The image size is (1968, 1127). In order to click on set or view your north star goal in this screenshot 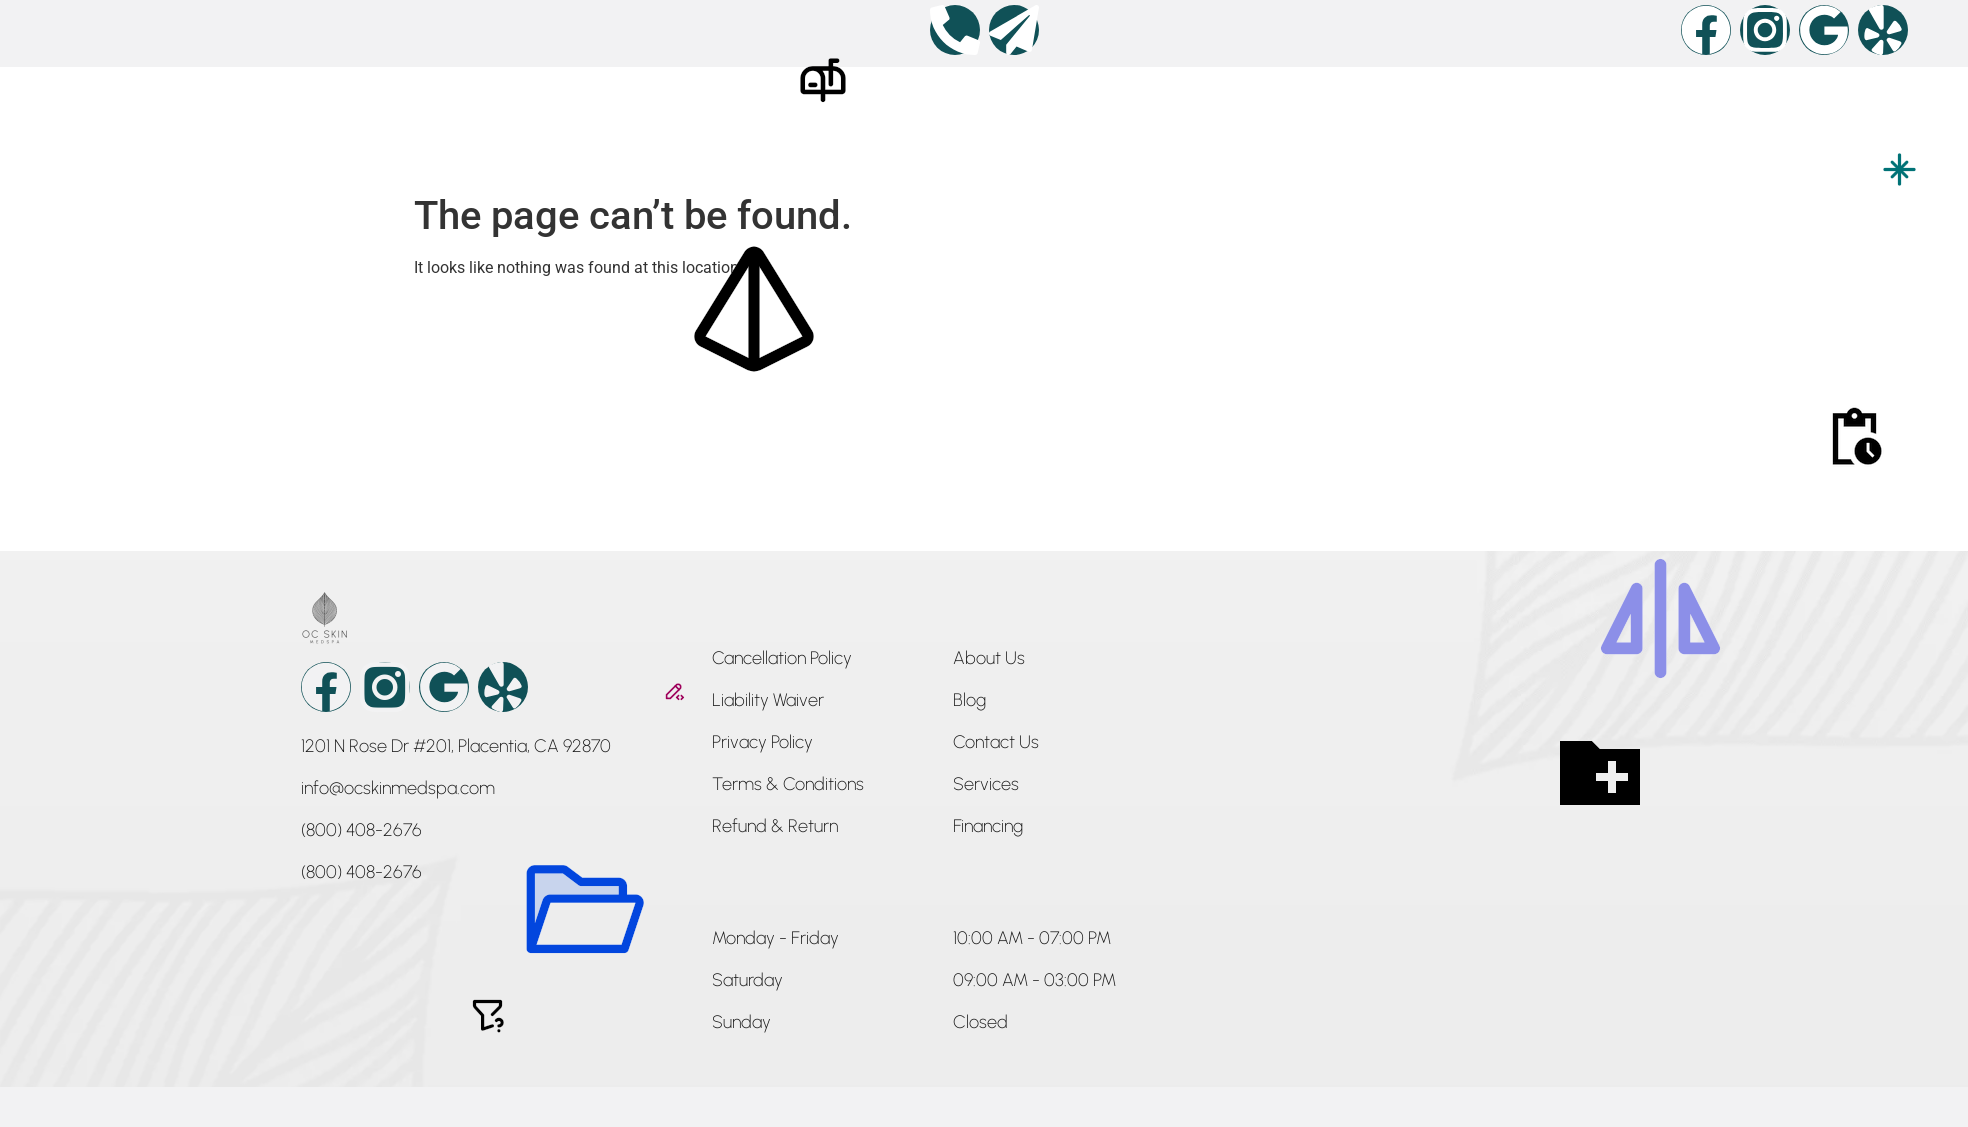, I will do `click(1899, 169)`.